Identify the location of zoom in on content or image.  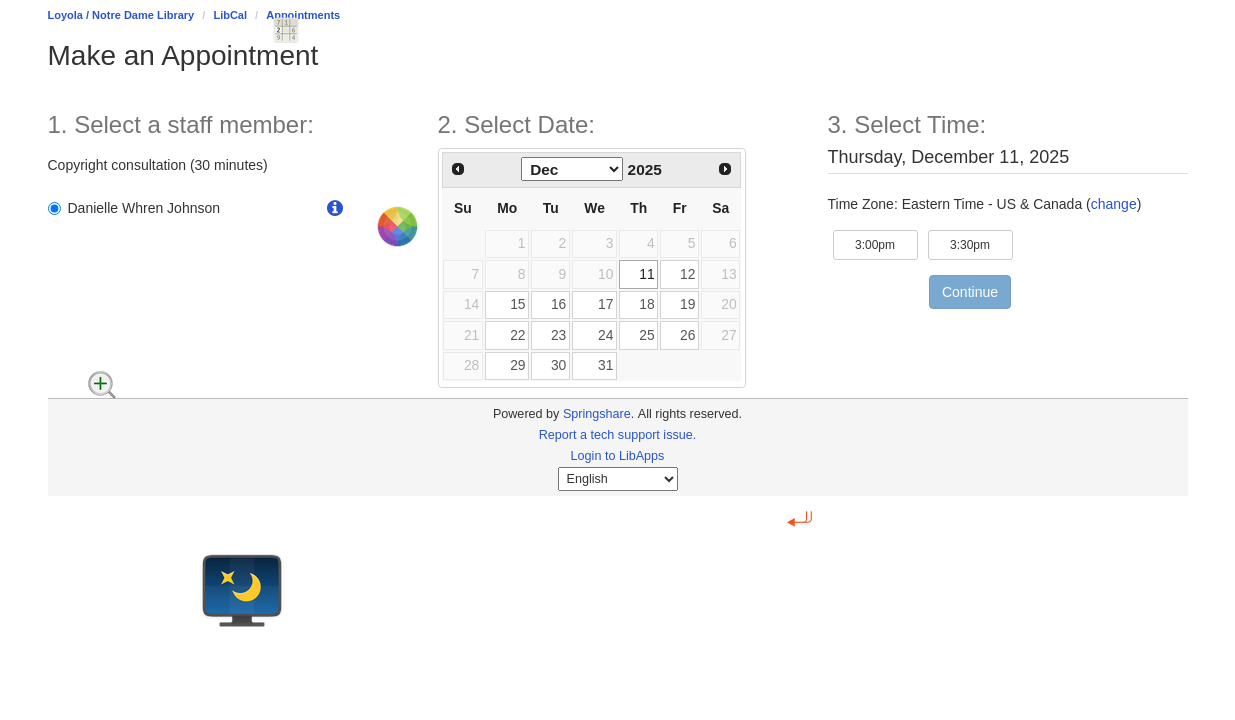
(102, 385).